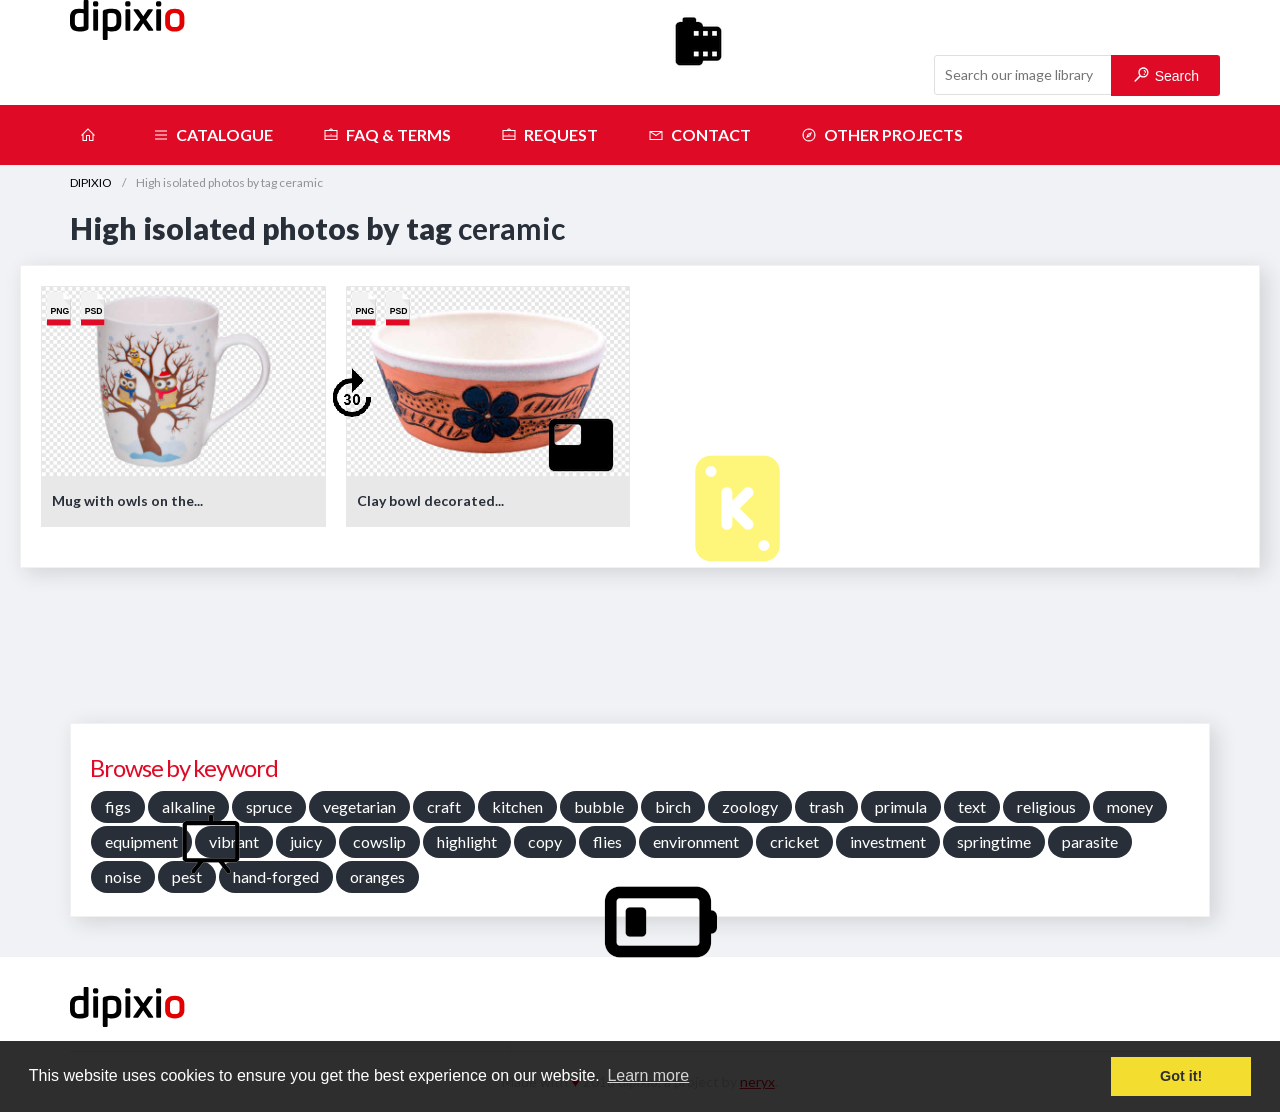 The height and width of the screenshot is (1112, 1280). Describe the element at coordinates (658, 922) in the screenshot. I see `indicates low battery level at approximately 25%` at that location.